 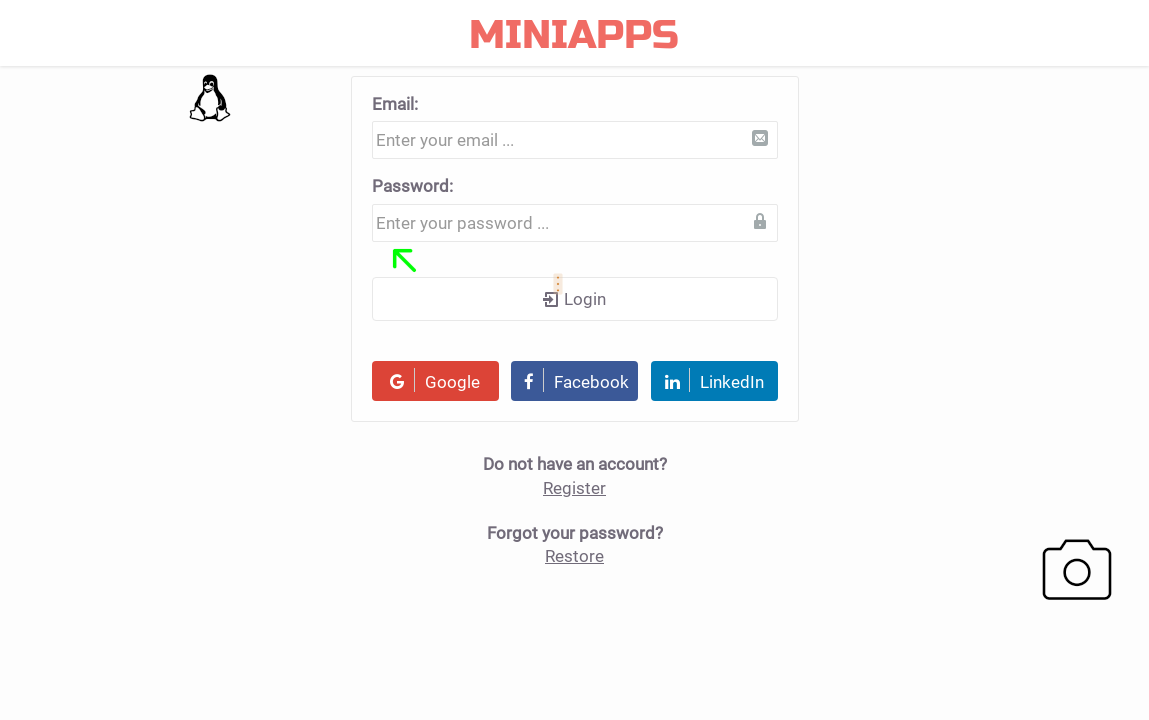 What do you see at coordinates (404, 260) in the screenshot?
I see `navigate back or return to previous screen` at bounding box center [404, 260].